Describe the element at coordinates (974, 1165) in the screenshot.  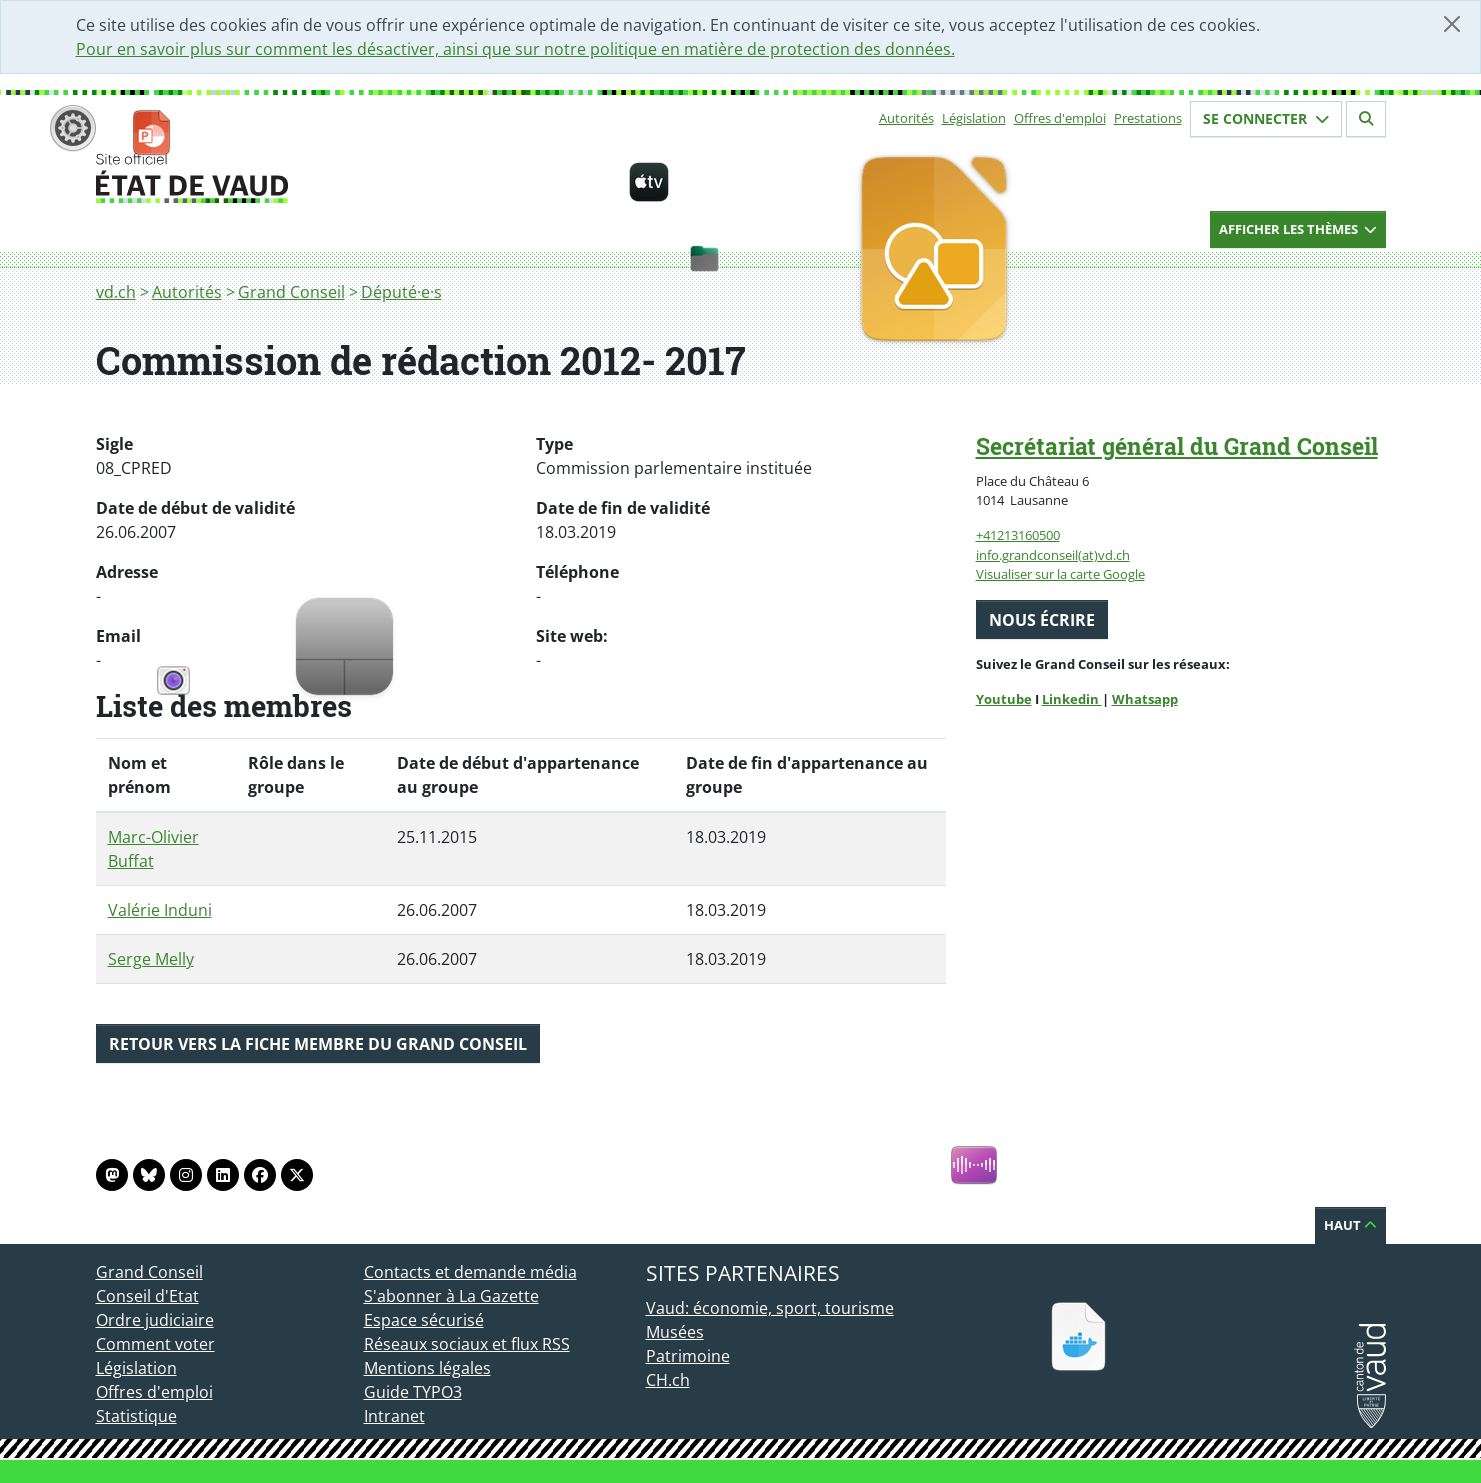
I see `open the sound recorder app` at that location.